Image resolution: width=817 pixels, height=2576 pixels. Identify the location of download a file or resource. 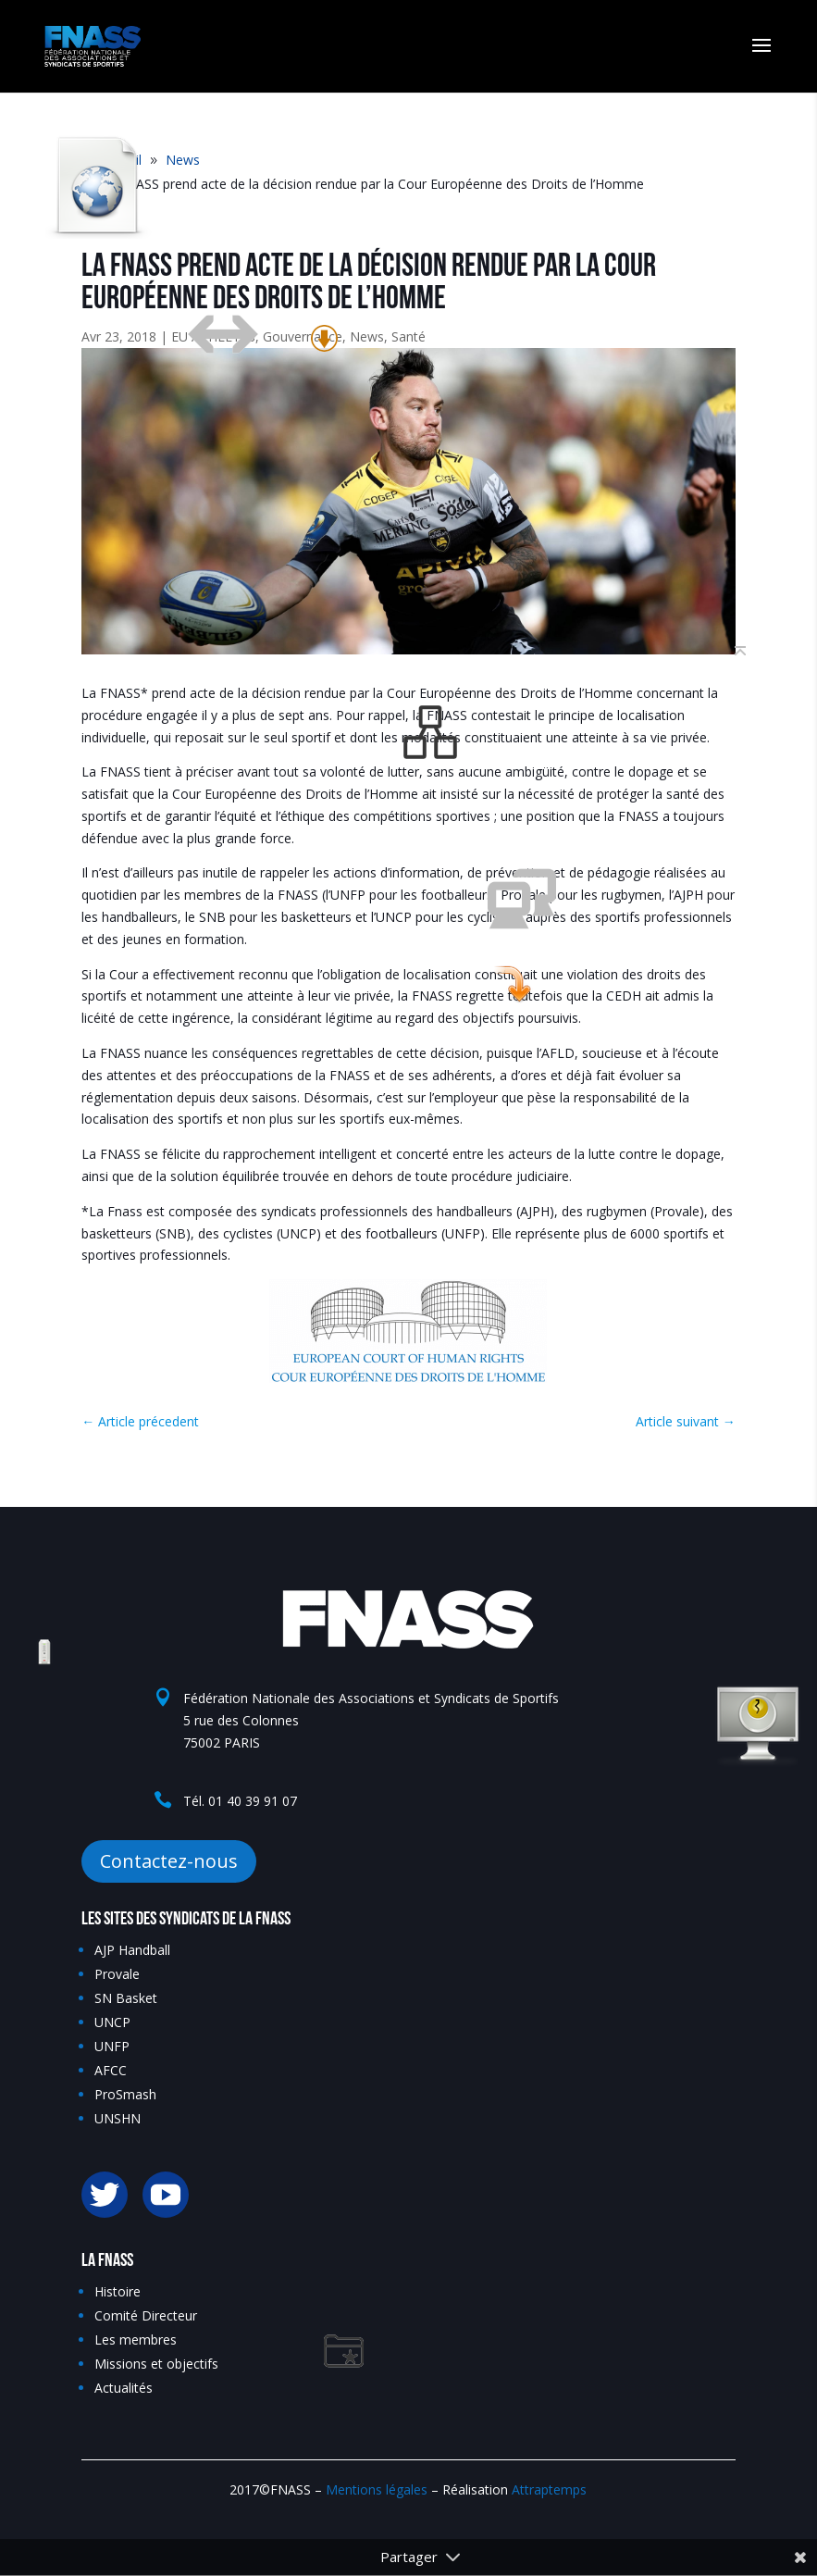
(324, 338).